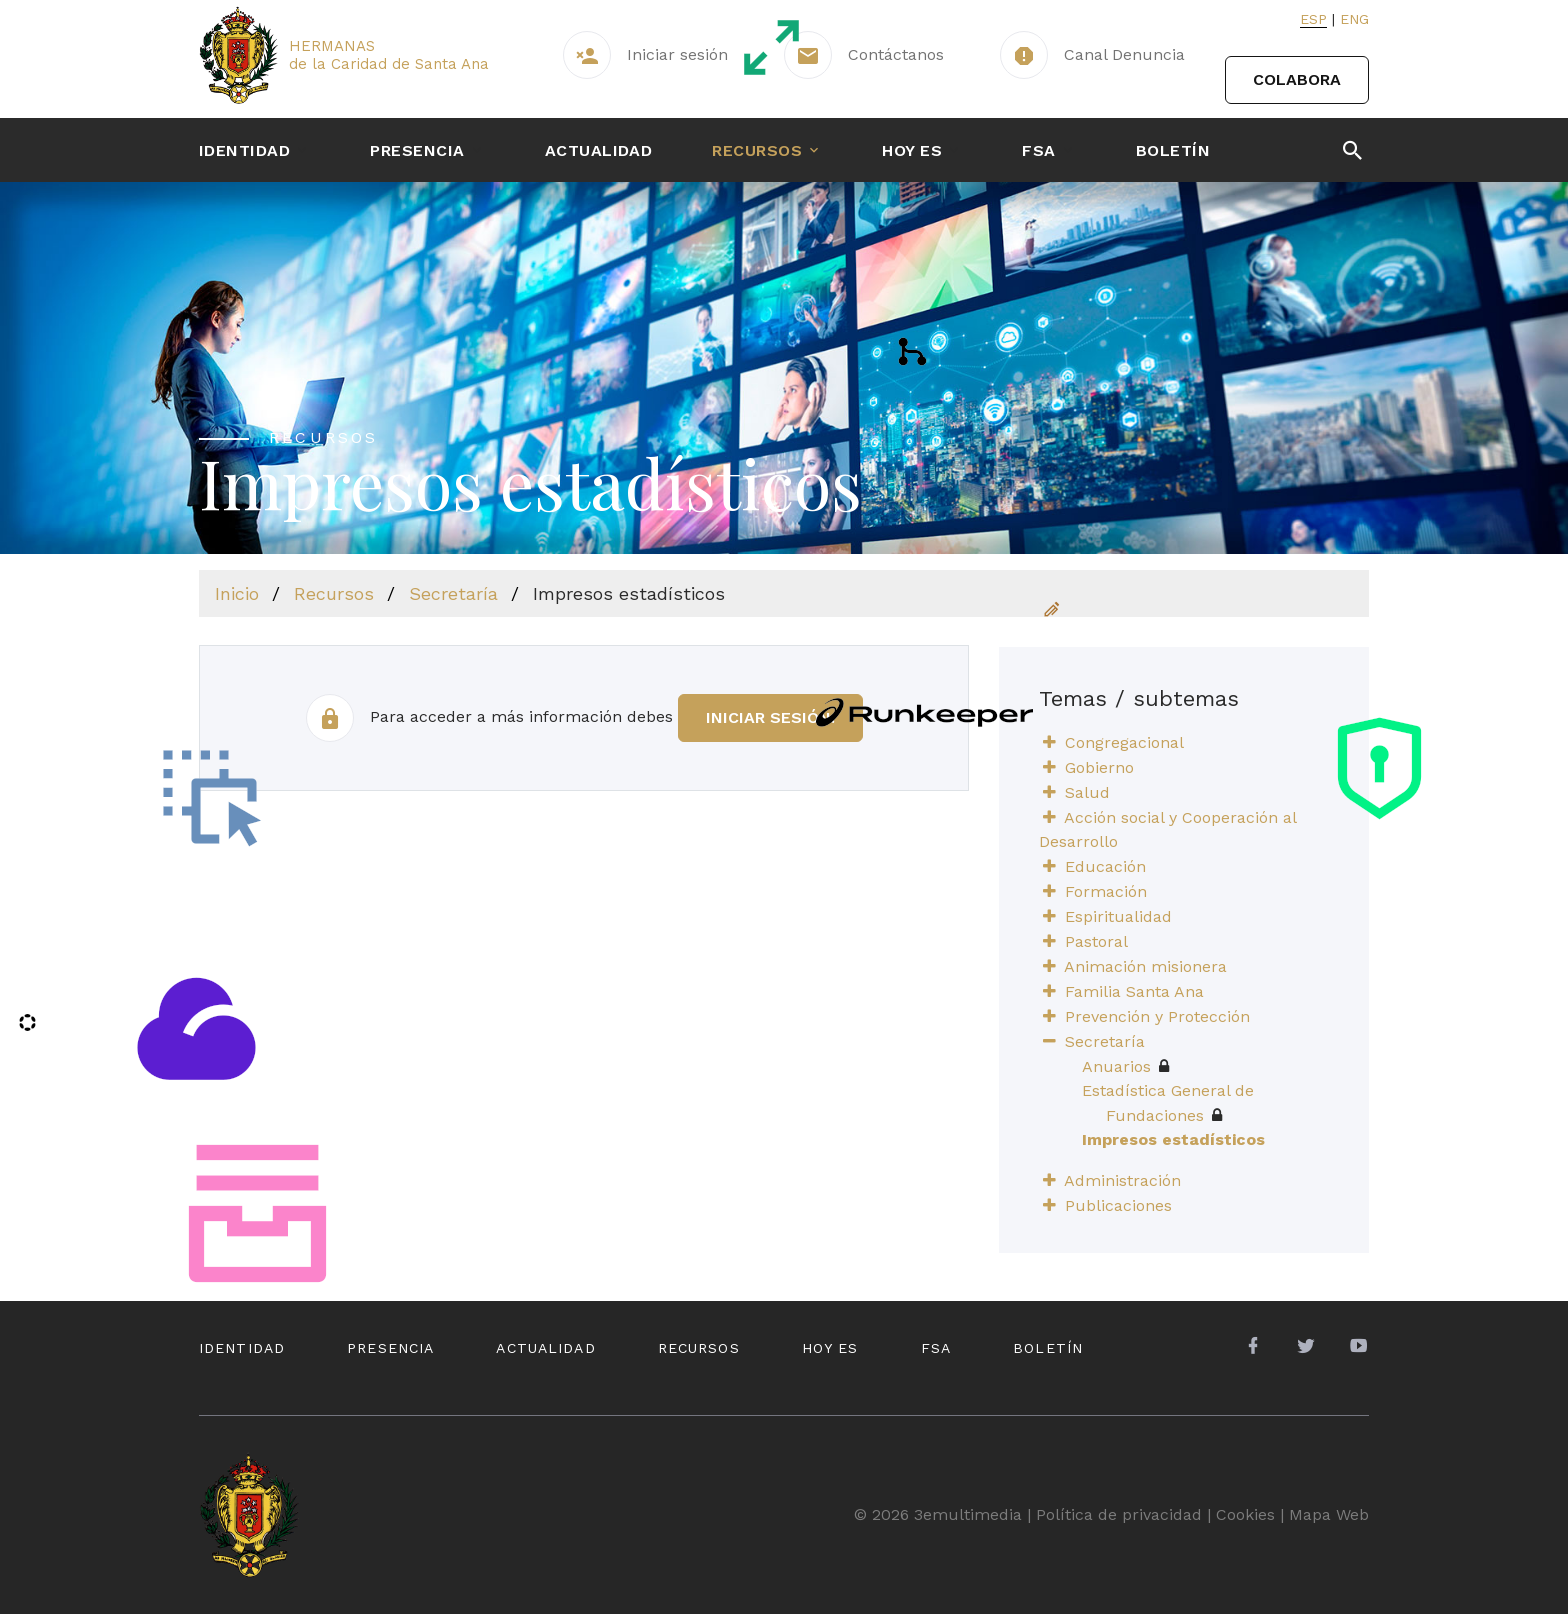 The width and height of the screenshot is (1568, 1614). Describe the element at coordinates (924, 712) in the screenshot. I see `open the Runkeeper fitness tracking app` at that location.